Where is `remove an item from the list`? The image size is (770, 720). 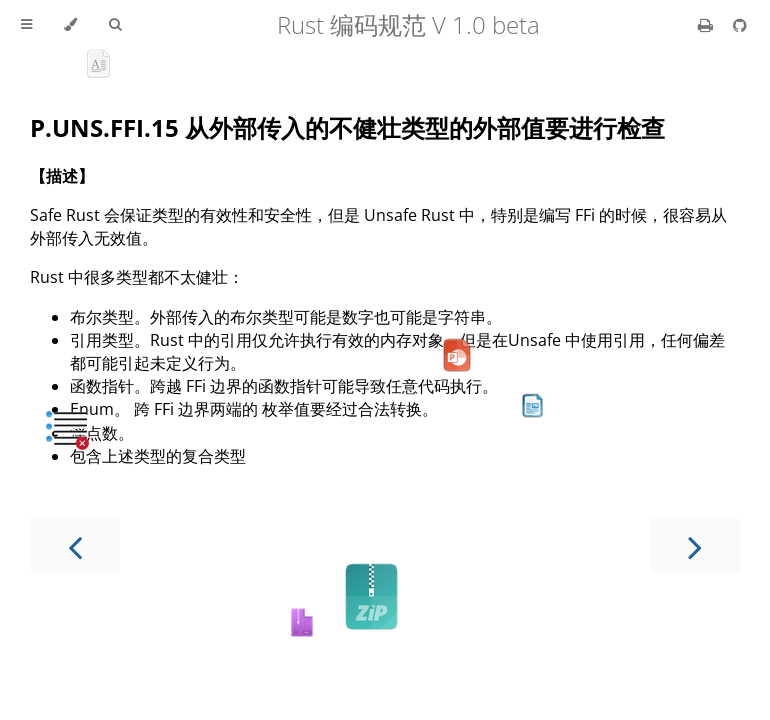 remove an item from the list is located at coordinates (66, 428).